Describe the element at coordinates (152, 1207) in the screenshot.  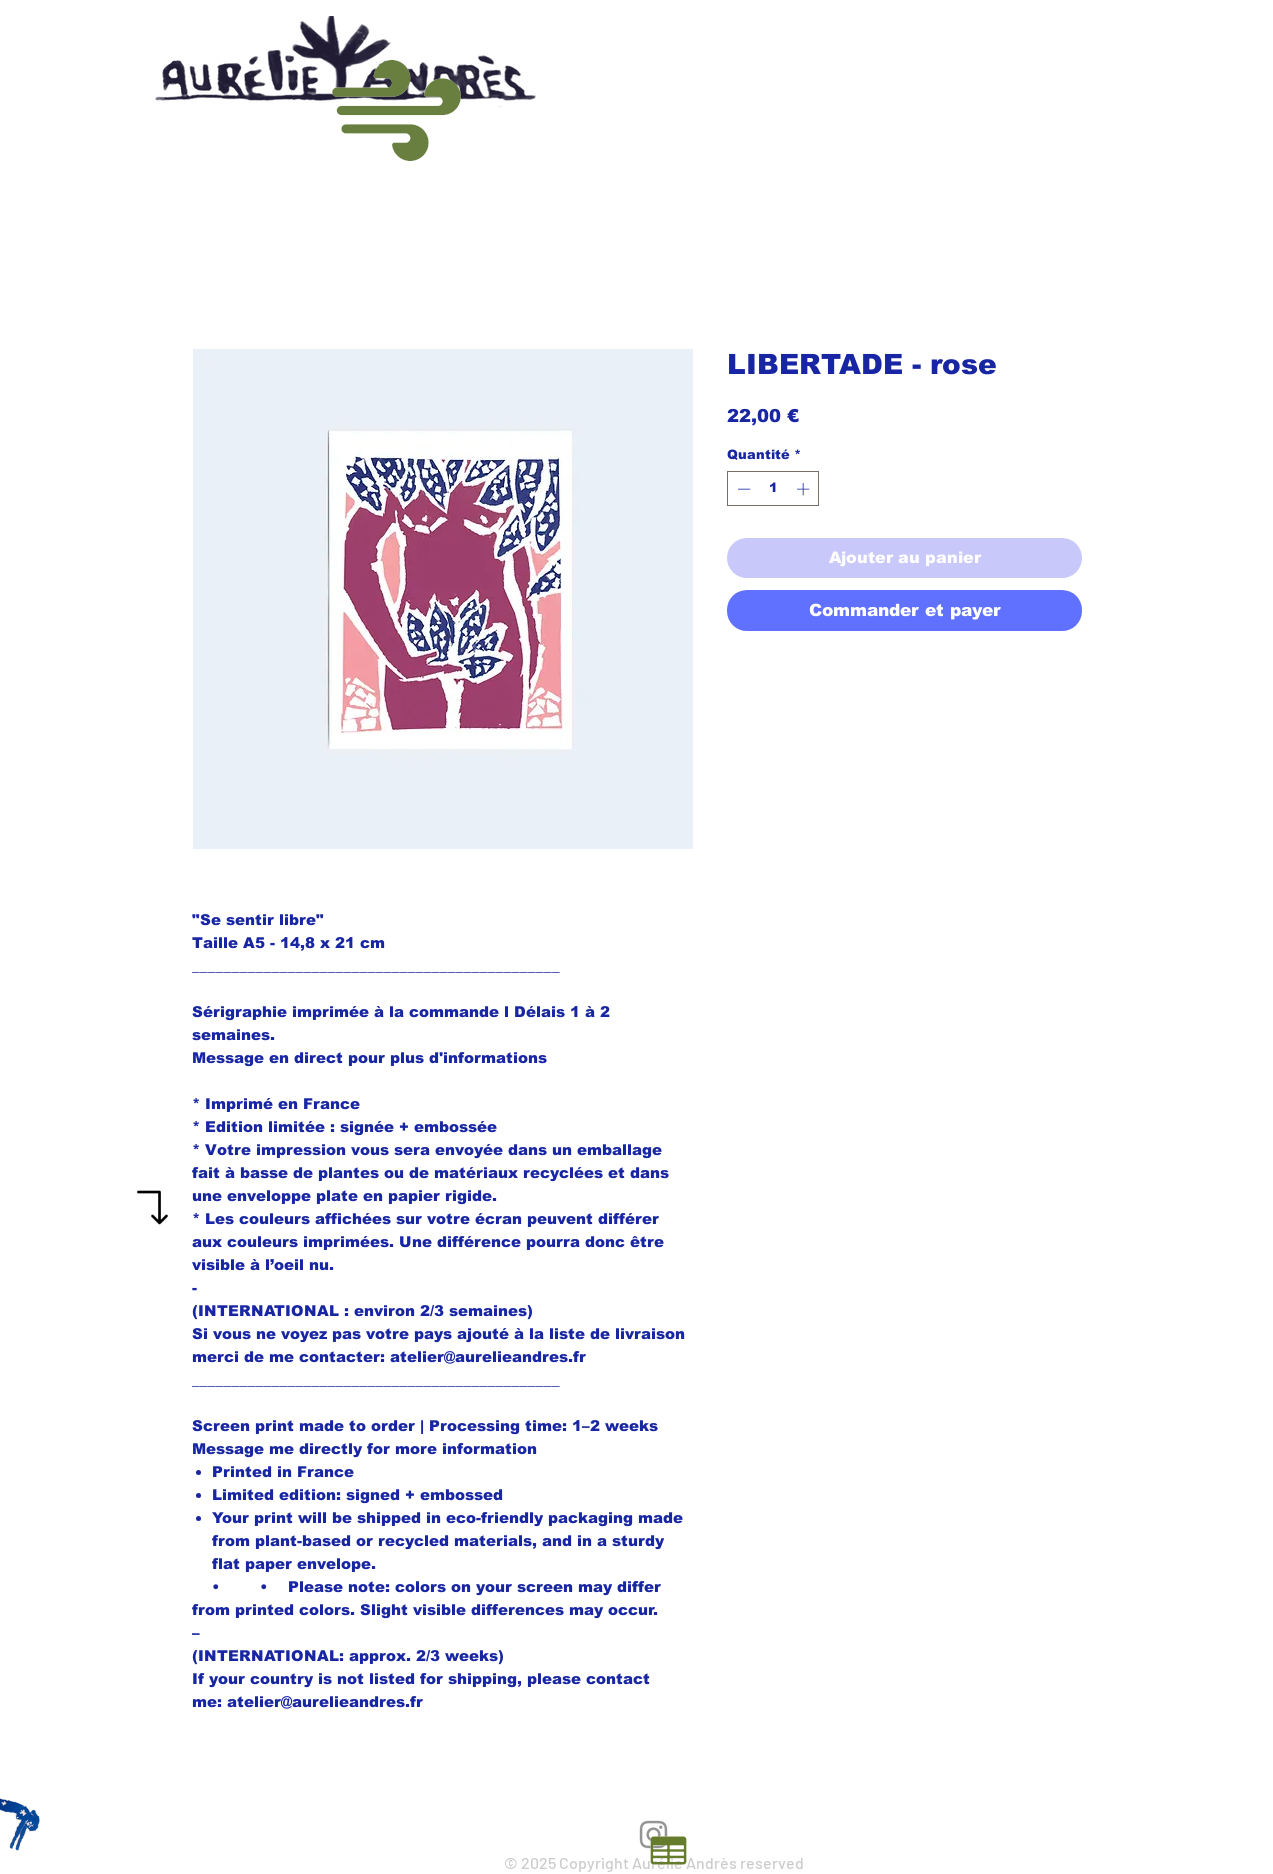
I see `navigate to the next line or section below` at that location.